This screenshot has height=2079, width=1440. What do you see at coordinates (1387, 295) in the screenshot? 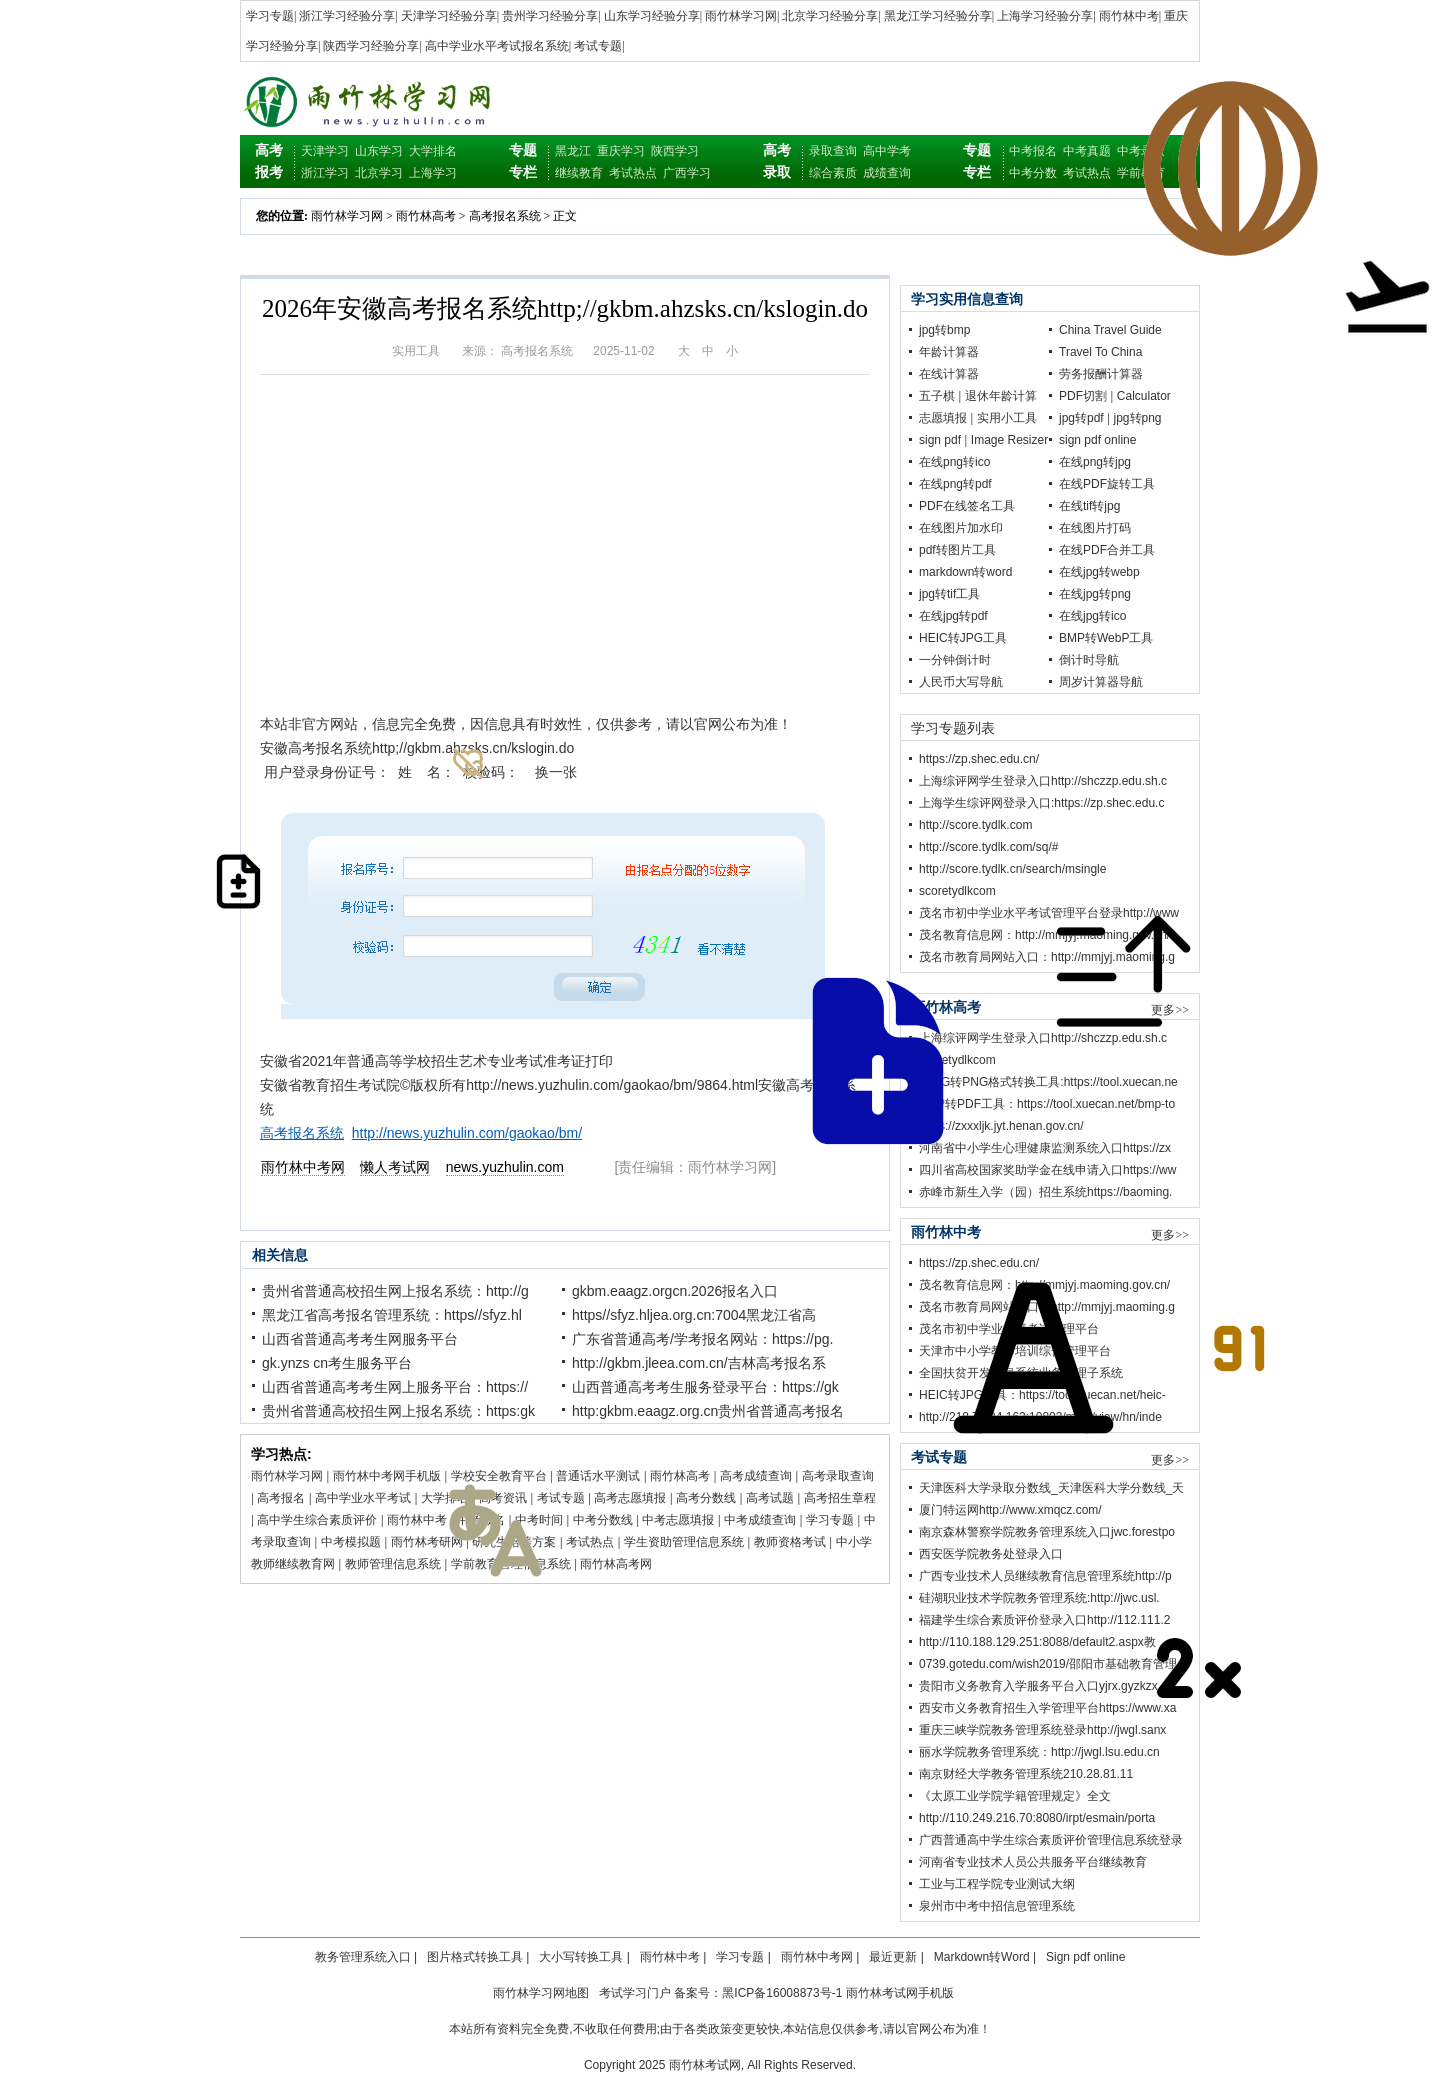
I see `view flight departure information` at bounding box center [1387, 295].